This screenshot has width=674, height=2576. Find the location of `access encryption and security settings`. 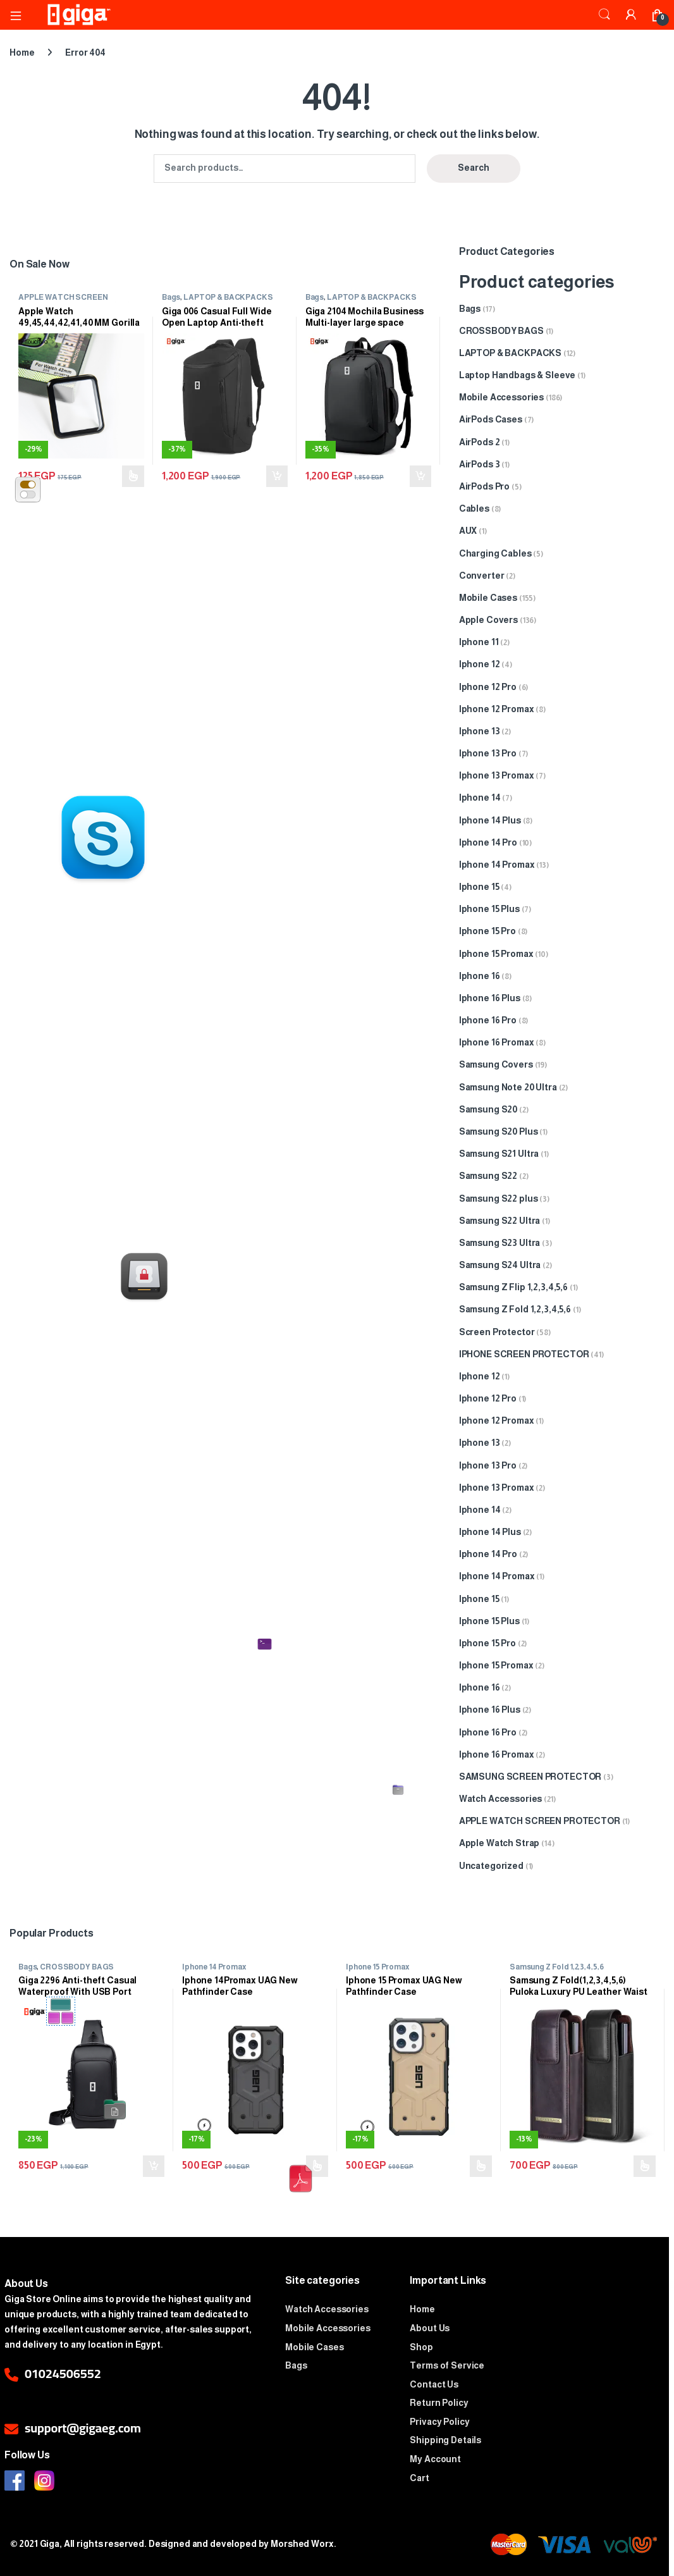

access encryption and security settings is located at coordinates (144, 1276).